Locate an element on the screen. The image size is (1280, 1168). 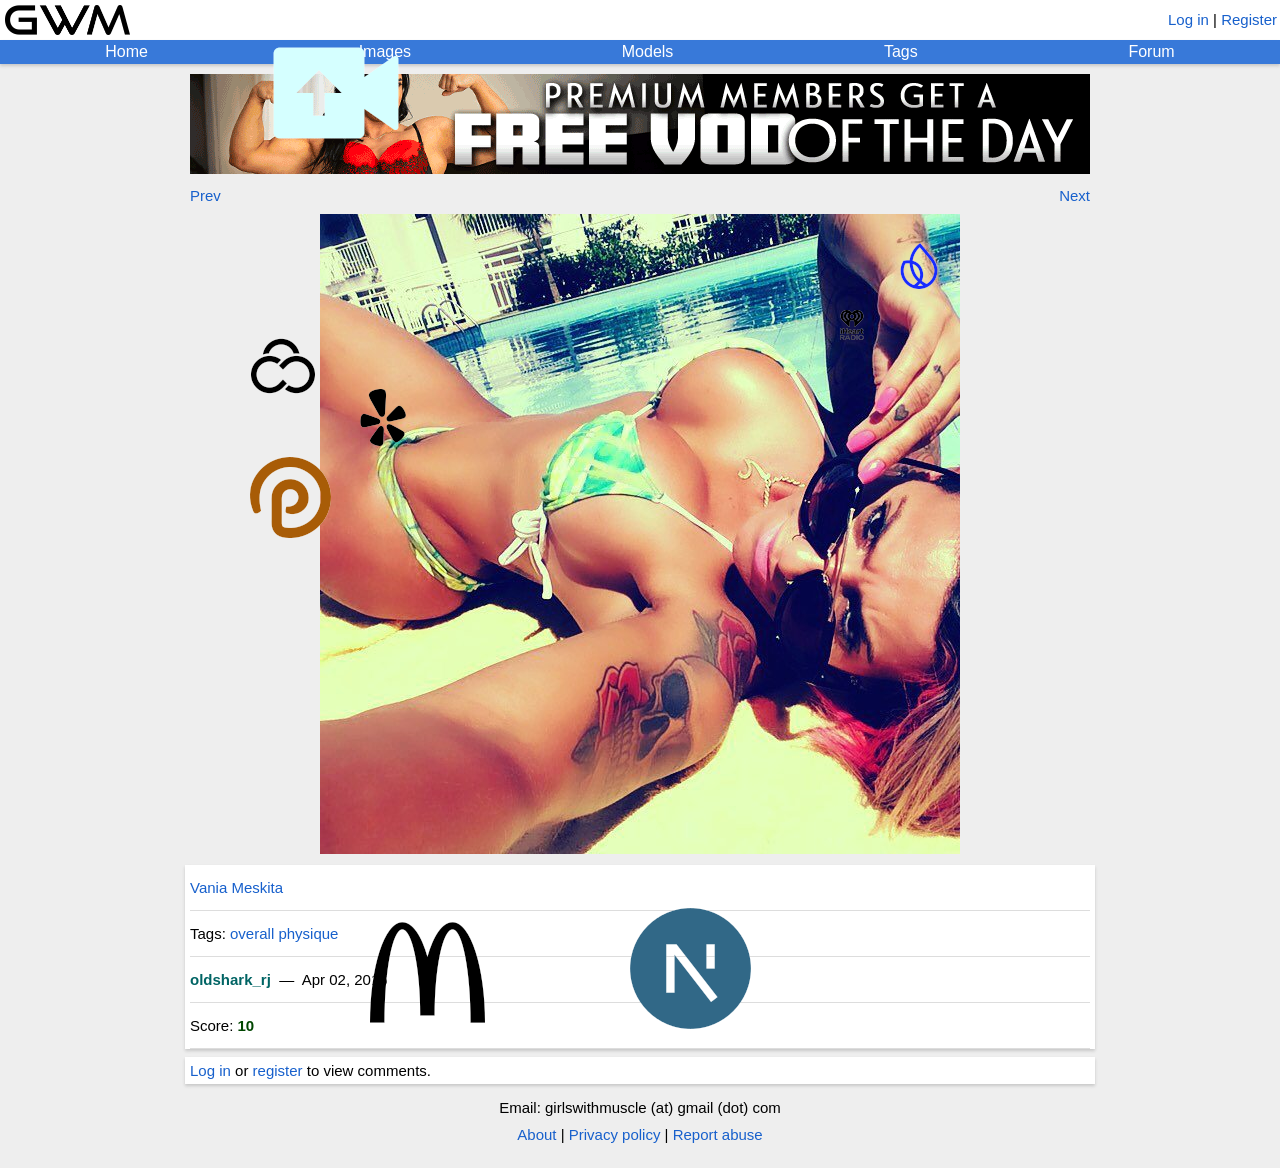
contabo cloud hosting services logo is located at coordinates (283, 366).